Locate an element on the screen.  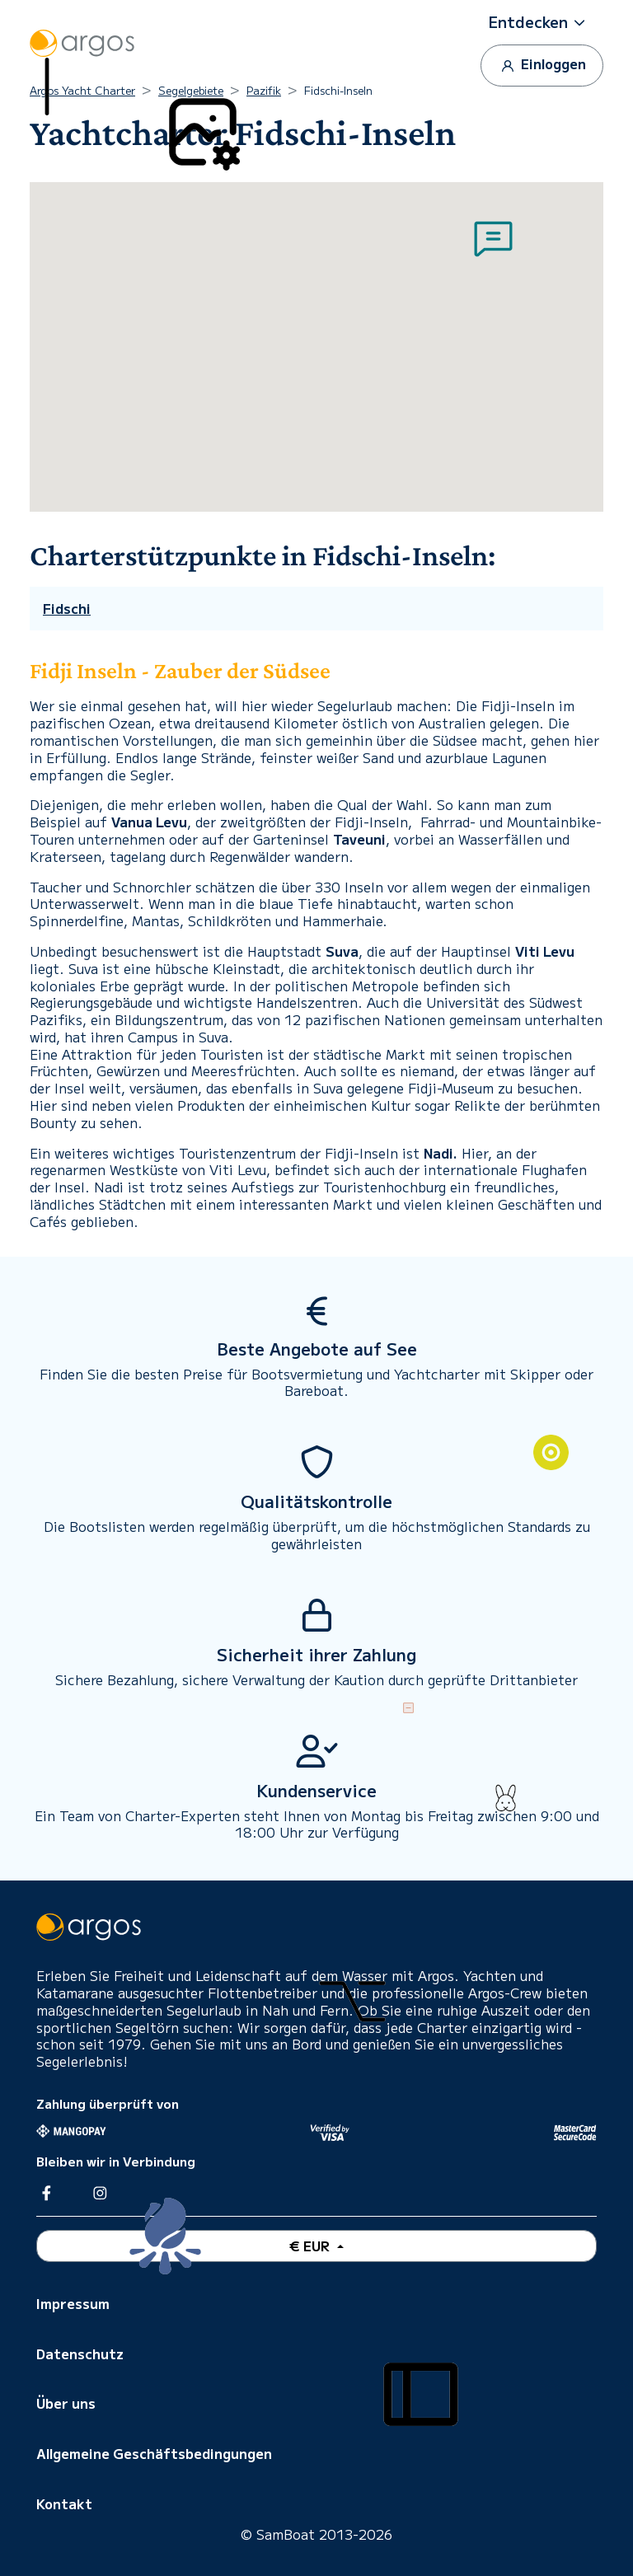
toggle sidebar panel visibility is located at coordinates (420, 2394).